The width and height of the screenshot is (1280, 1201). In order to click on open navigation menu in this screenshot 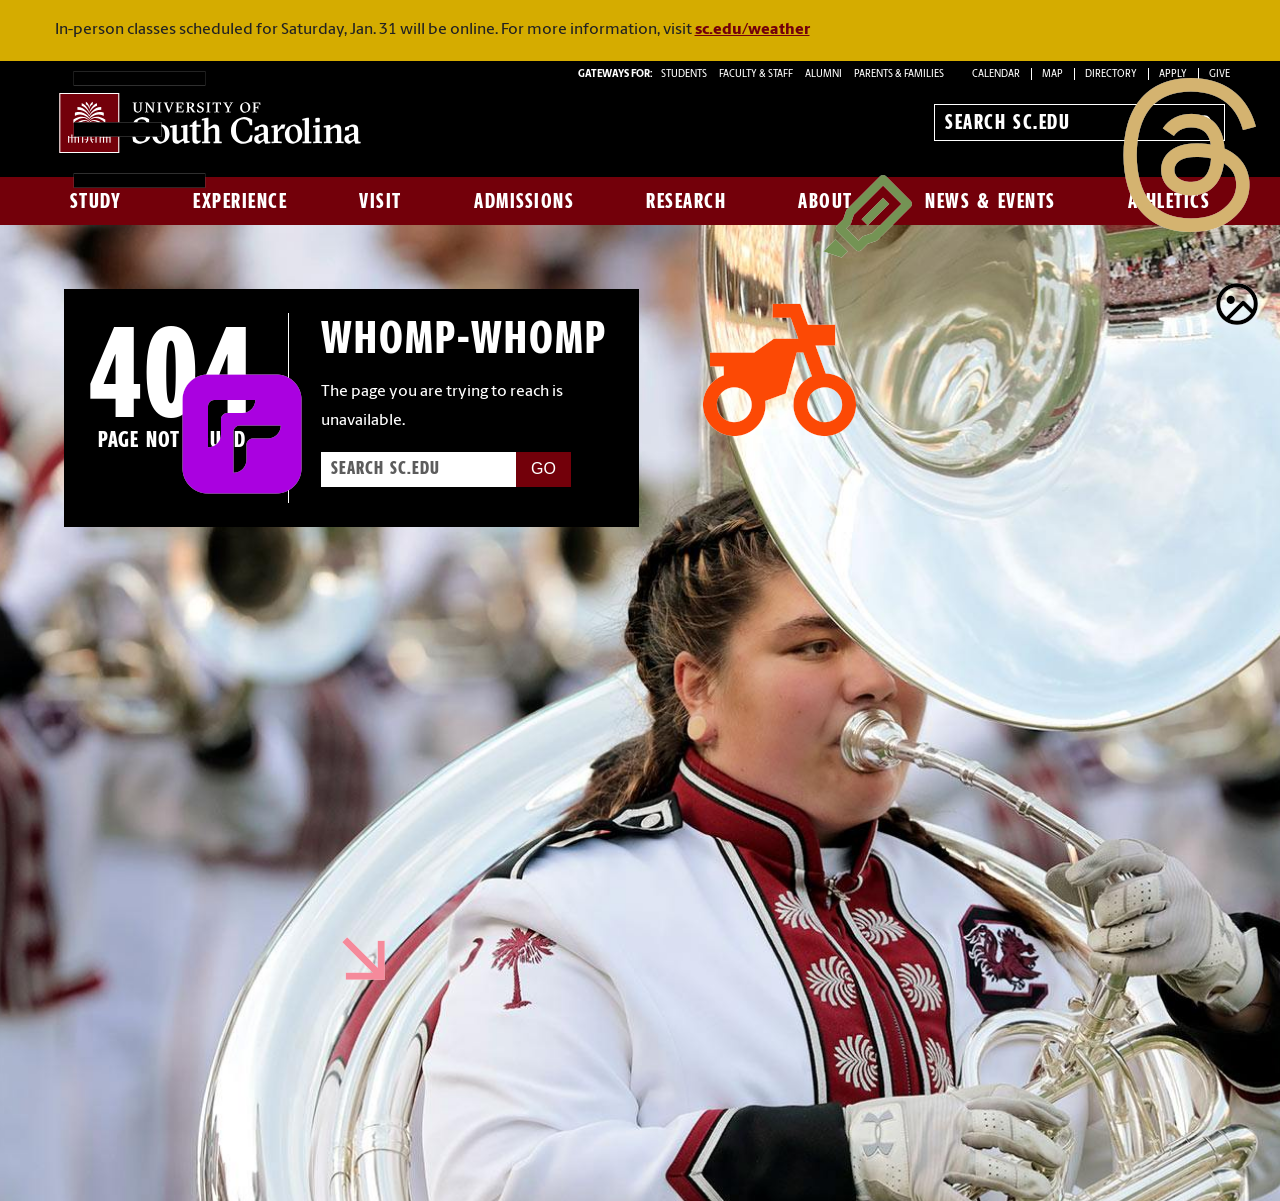, I will do `click(139, 129)`.